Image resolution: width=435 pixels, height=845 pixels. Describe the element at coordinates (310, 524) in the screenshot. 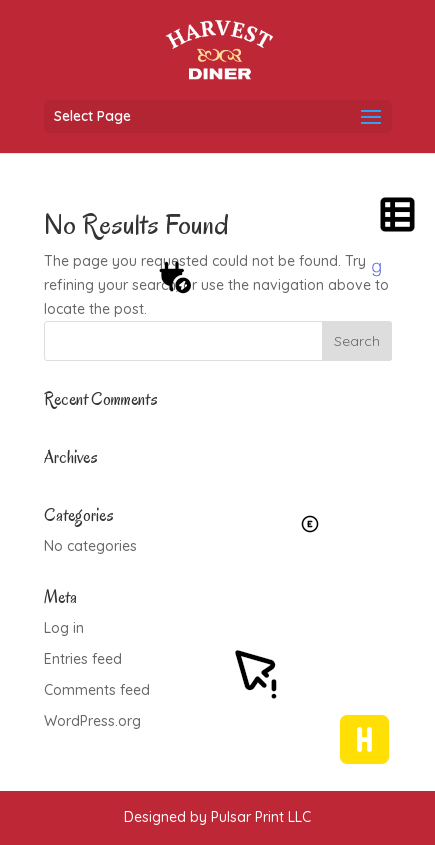

I see `indicates east direction on a map or compass` at that location.